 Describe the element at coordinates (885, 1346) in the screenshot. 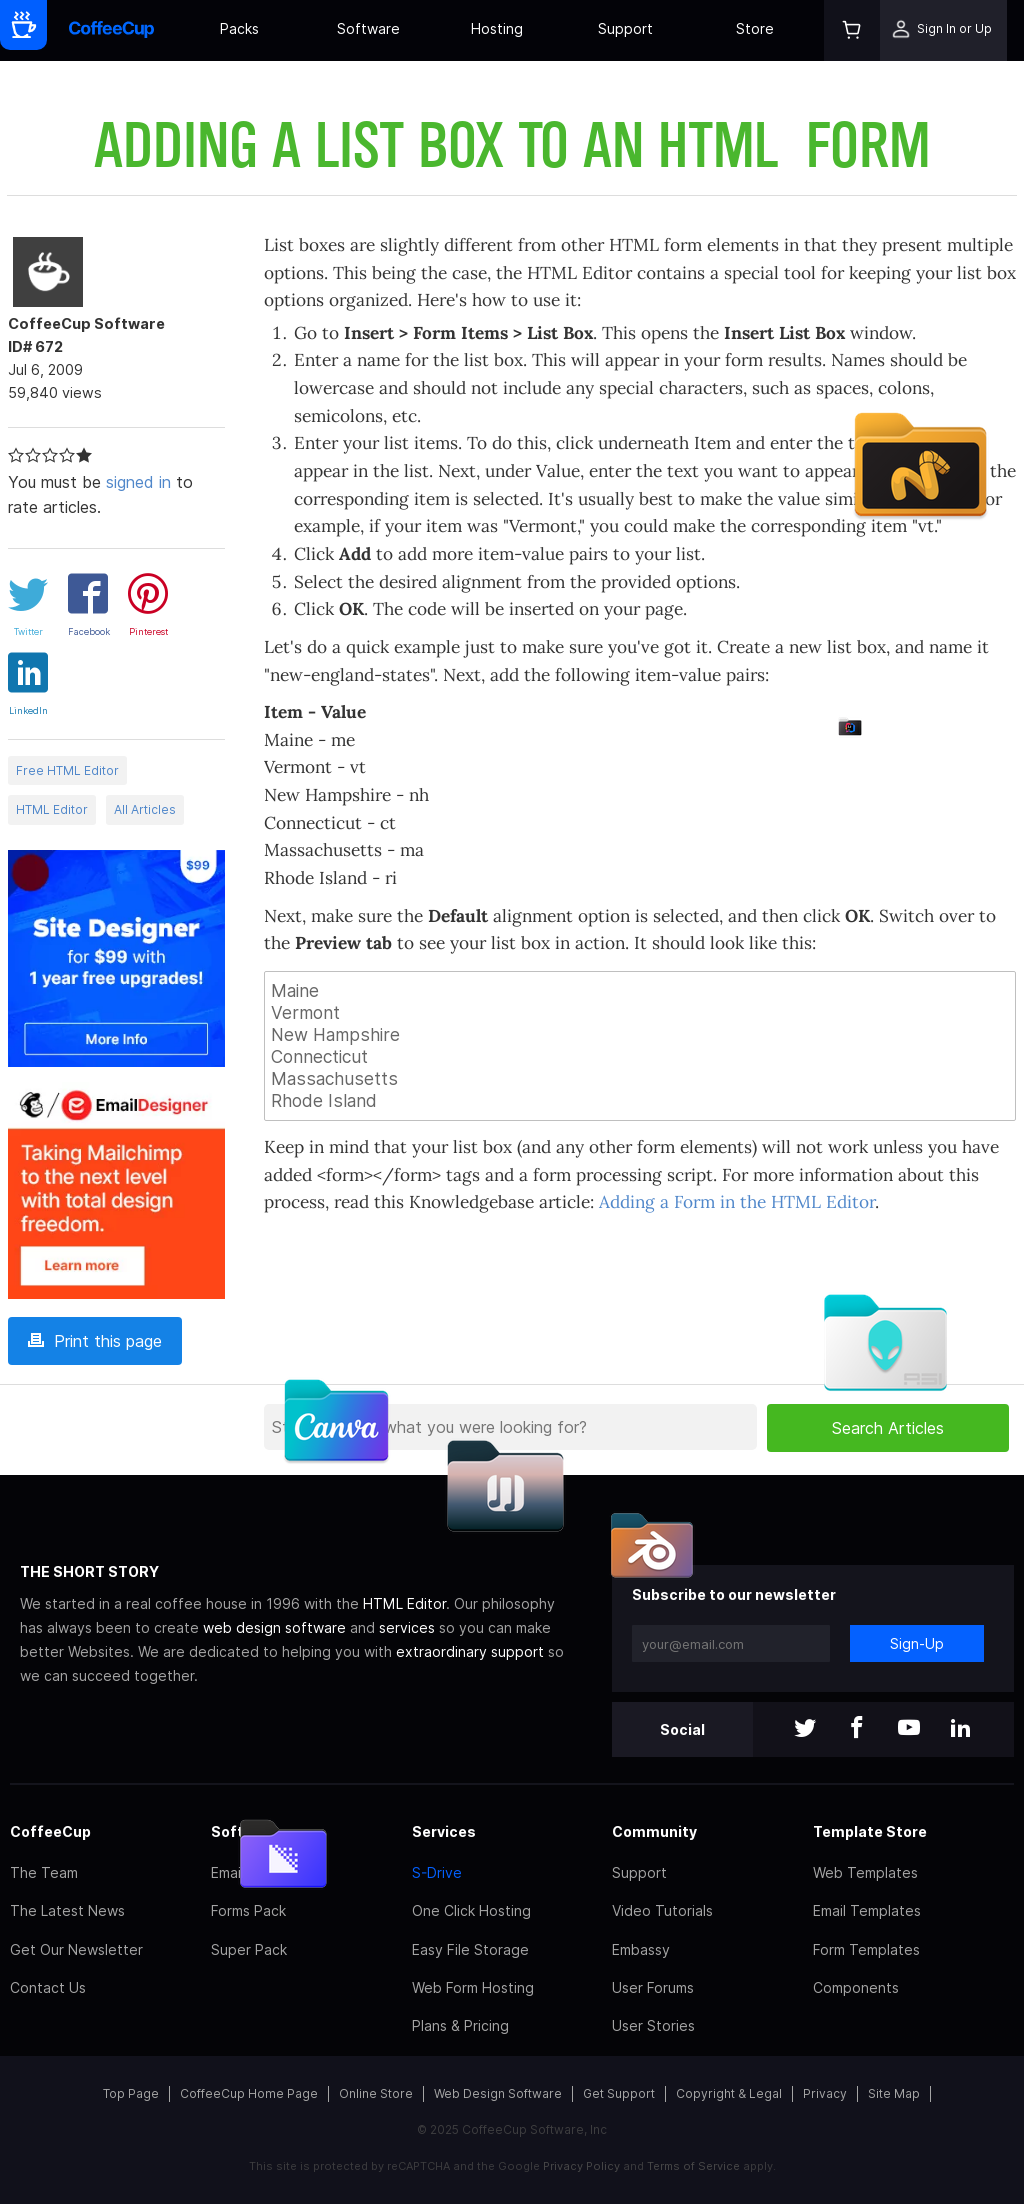

I see `open alienware game files folder` at that location.